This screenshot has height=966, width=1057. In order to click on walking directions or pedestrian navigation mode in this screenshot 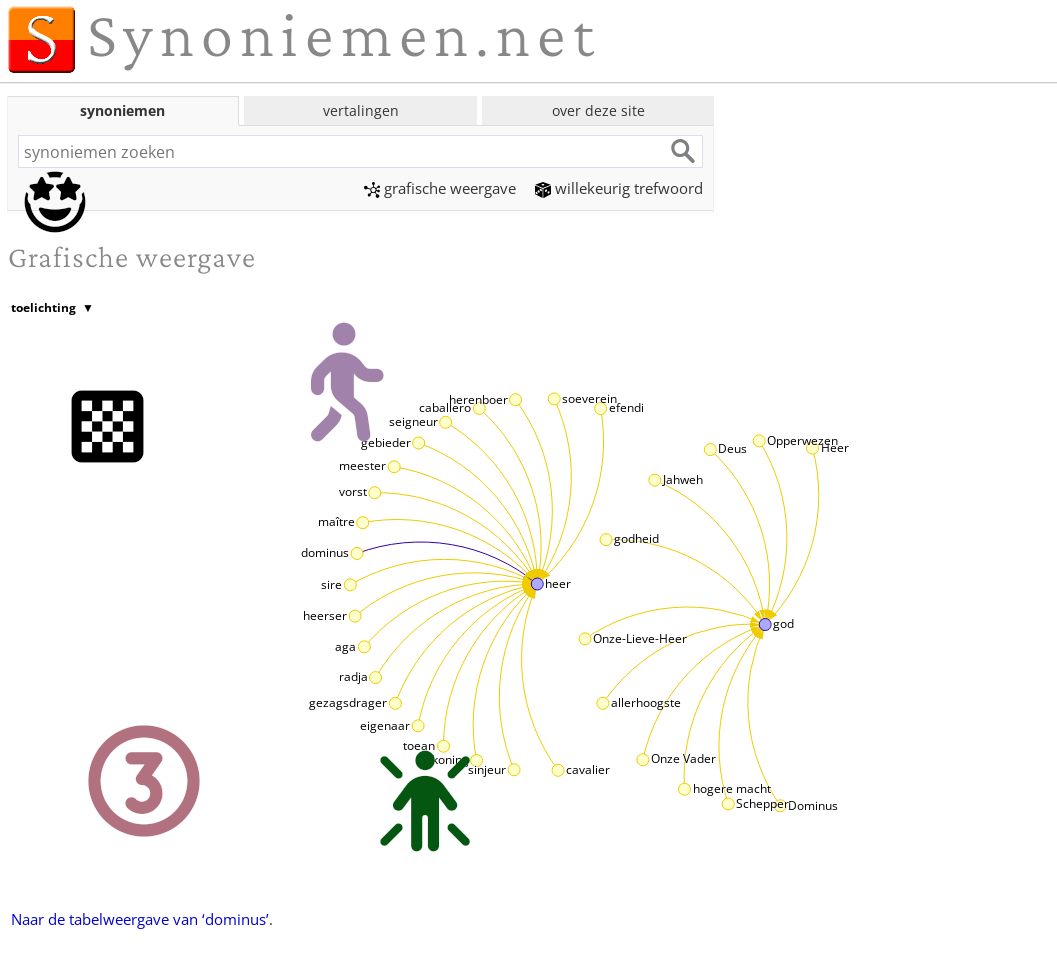, I will do `click(344, 382)`.